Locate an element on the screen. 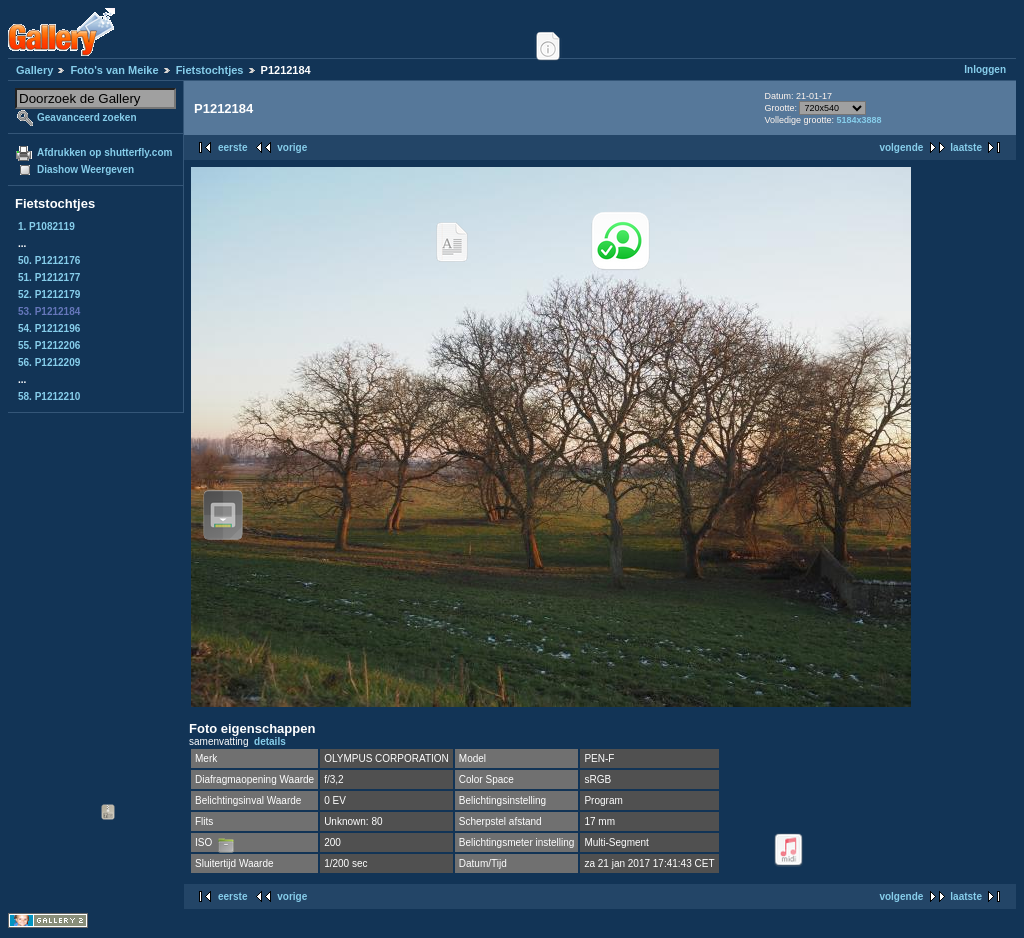 Image resolution: width=1024 pixels, height=938 pixels. collaboration or screen sharing request approved is located at coordinates (620, 240).